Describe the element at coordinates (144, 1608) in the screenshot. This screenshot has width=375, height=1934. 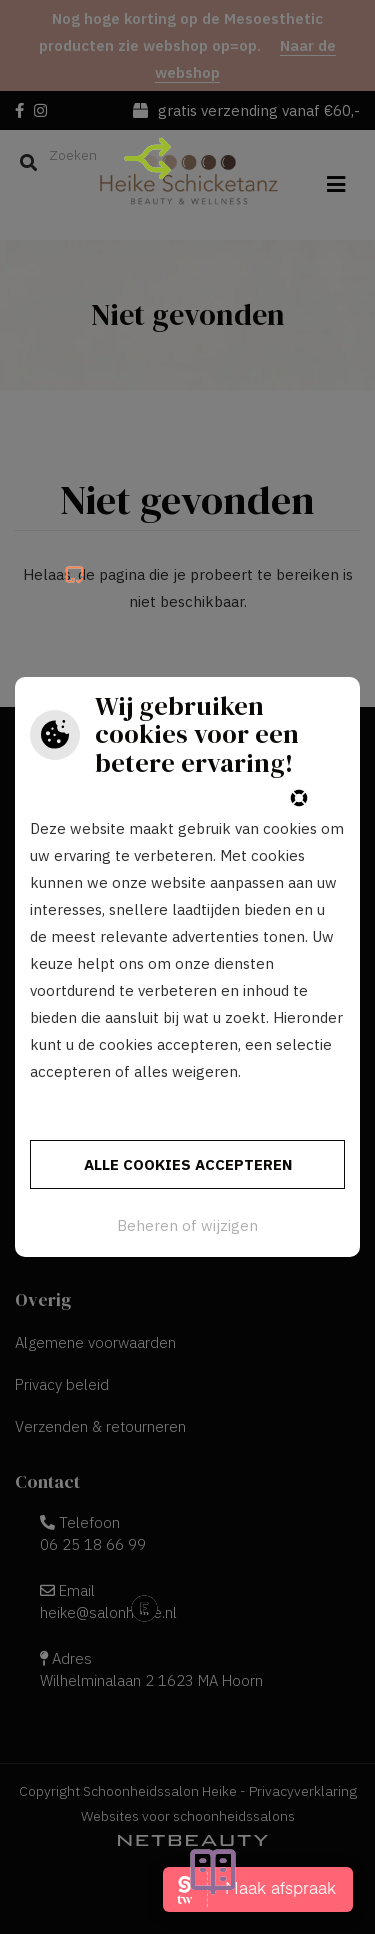
I see `indicates an "E" rating or category` at that location.